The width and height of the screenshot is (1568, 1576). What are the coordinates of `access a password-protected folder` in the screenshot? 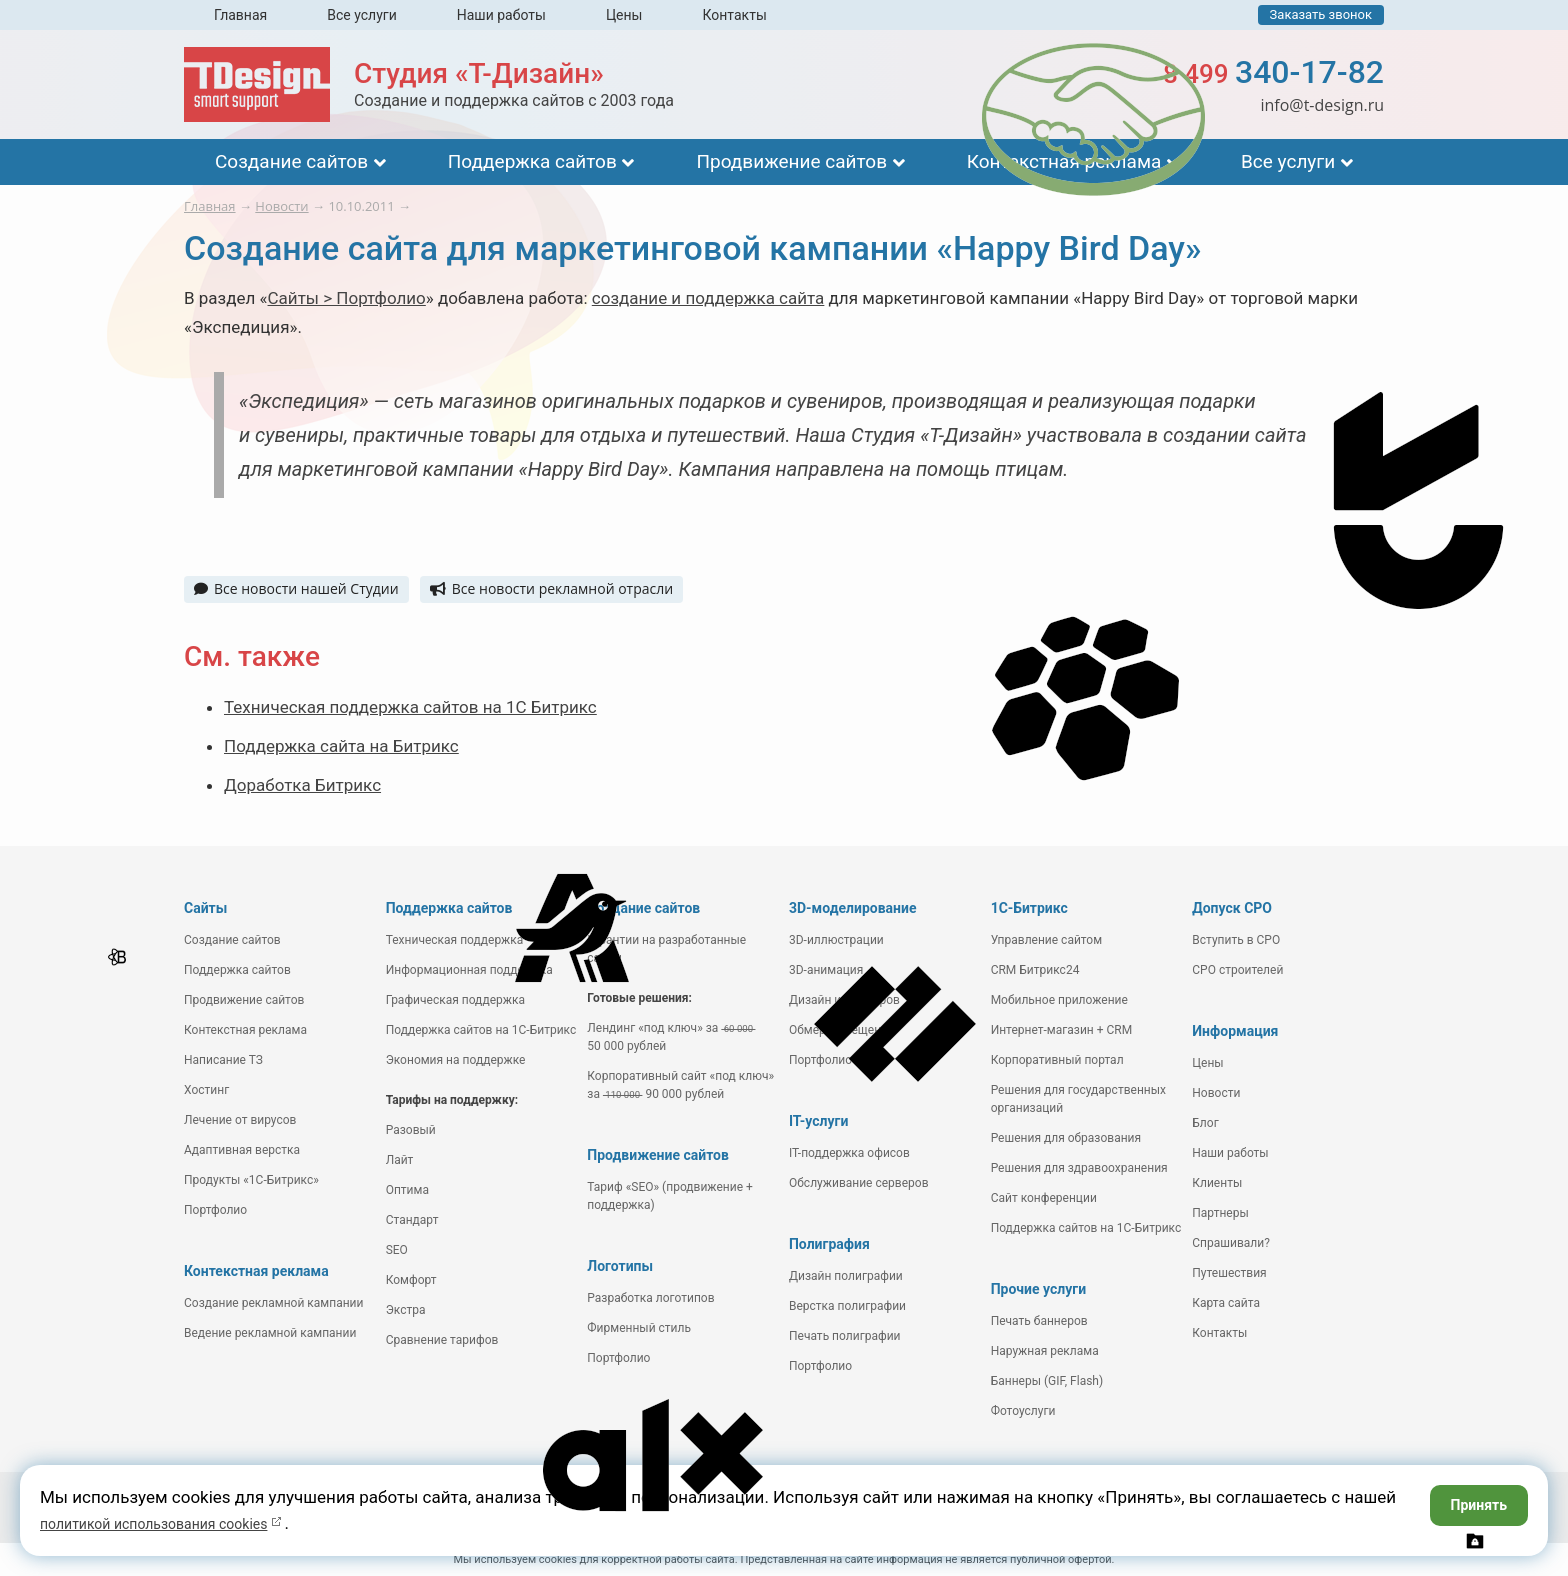 It's located at (1475, 1541).